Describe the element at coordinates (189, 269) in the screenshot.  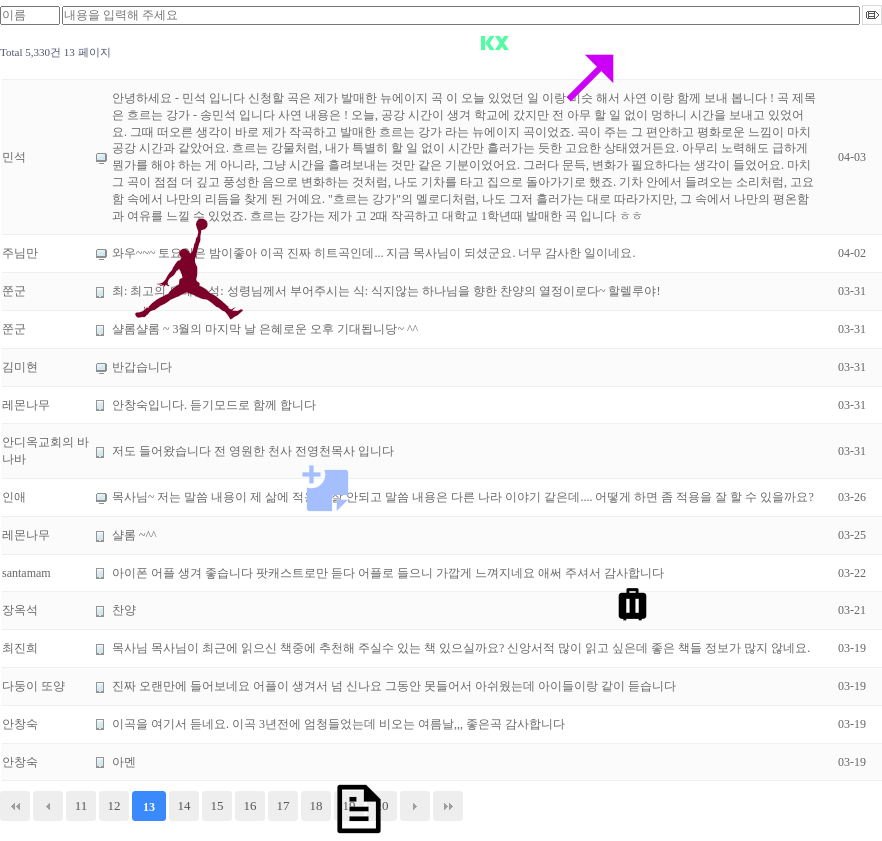
I see `Jordan brand logo` at that location.